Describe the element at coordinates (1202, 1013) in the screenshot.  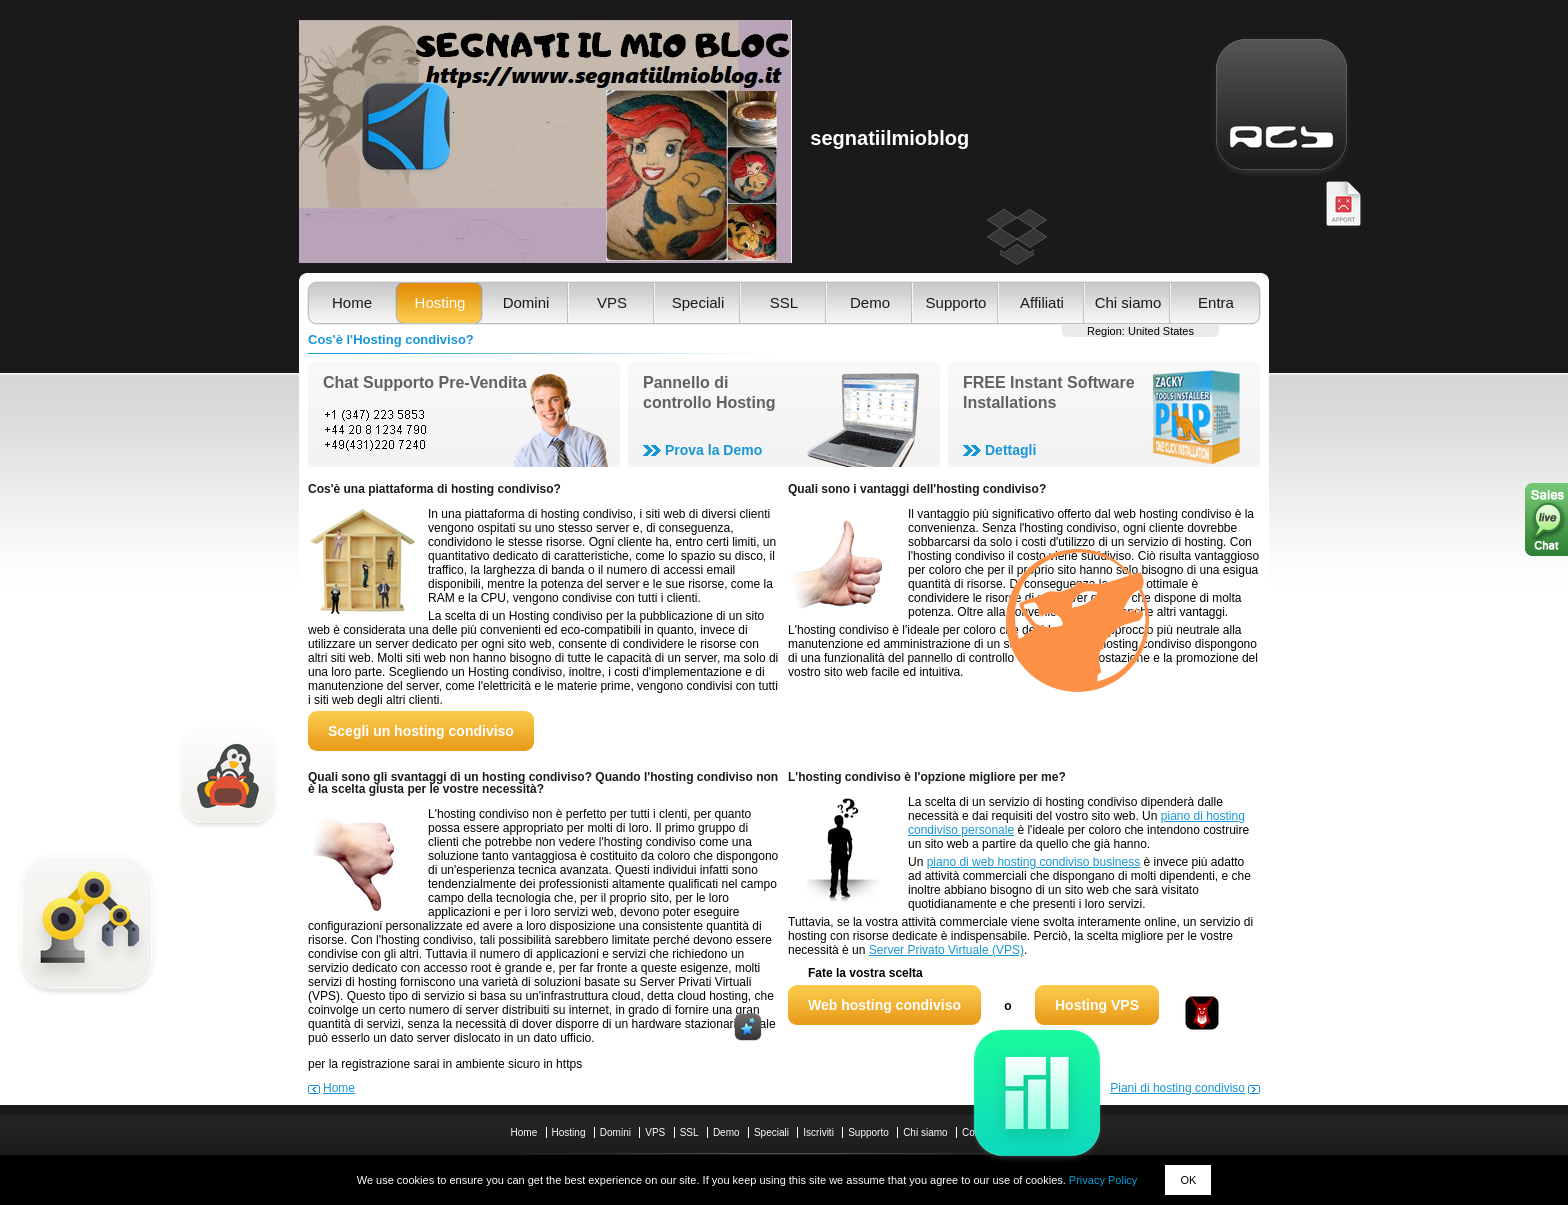
I see `launch dungeon keeper game` at that location.